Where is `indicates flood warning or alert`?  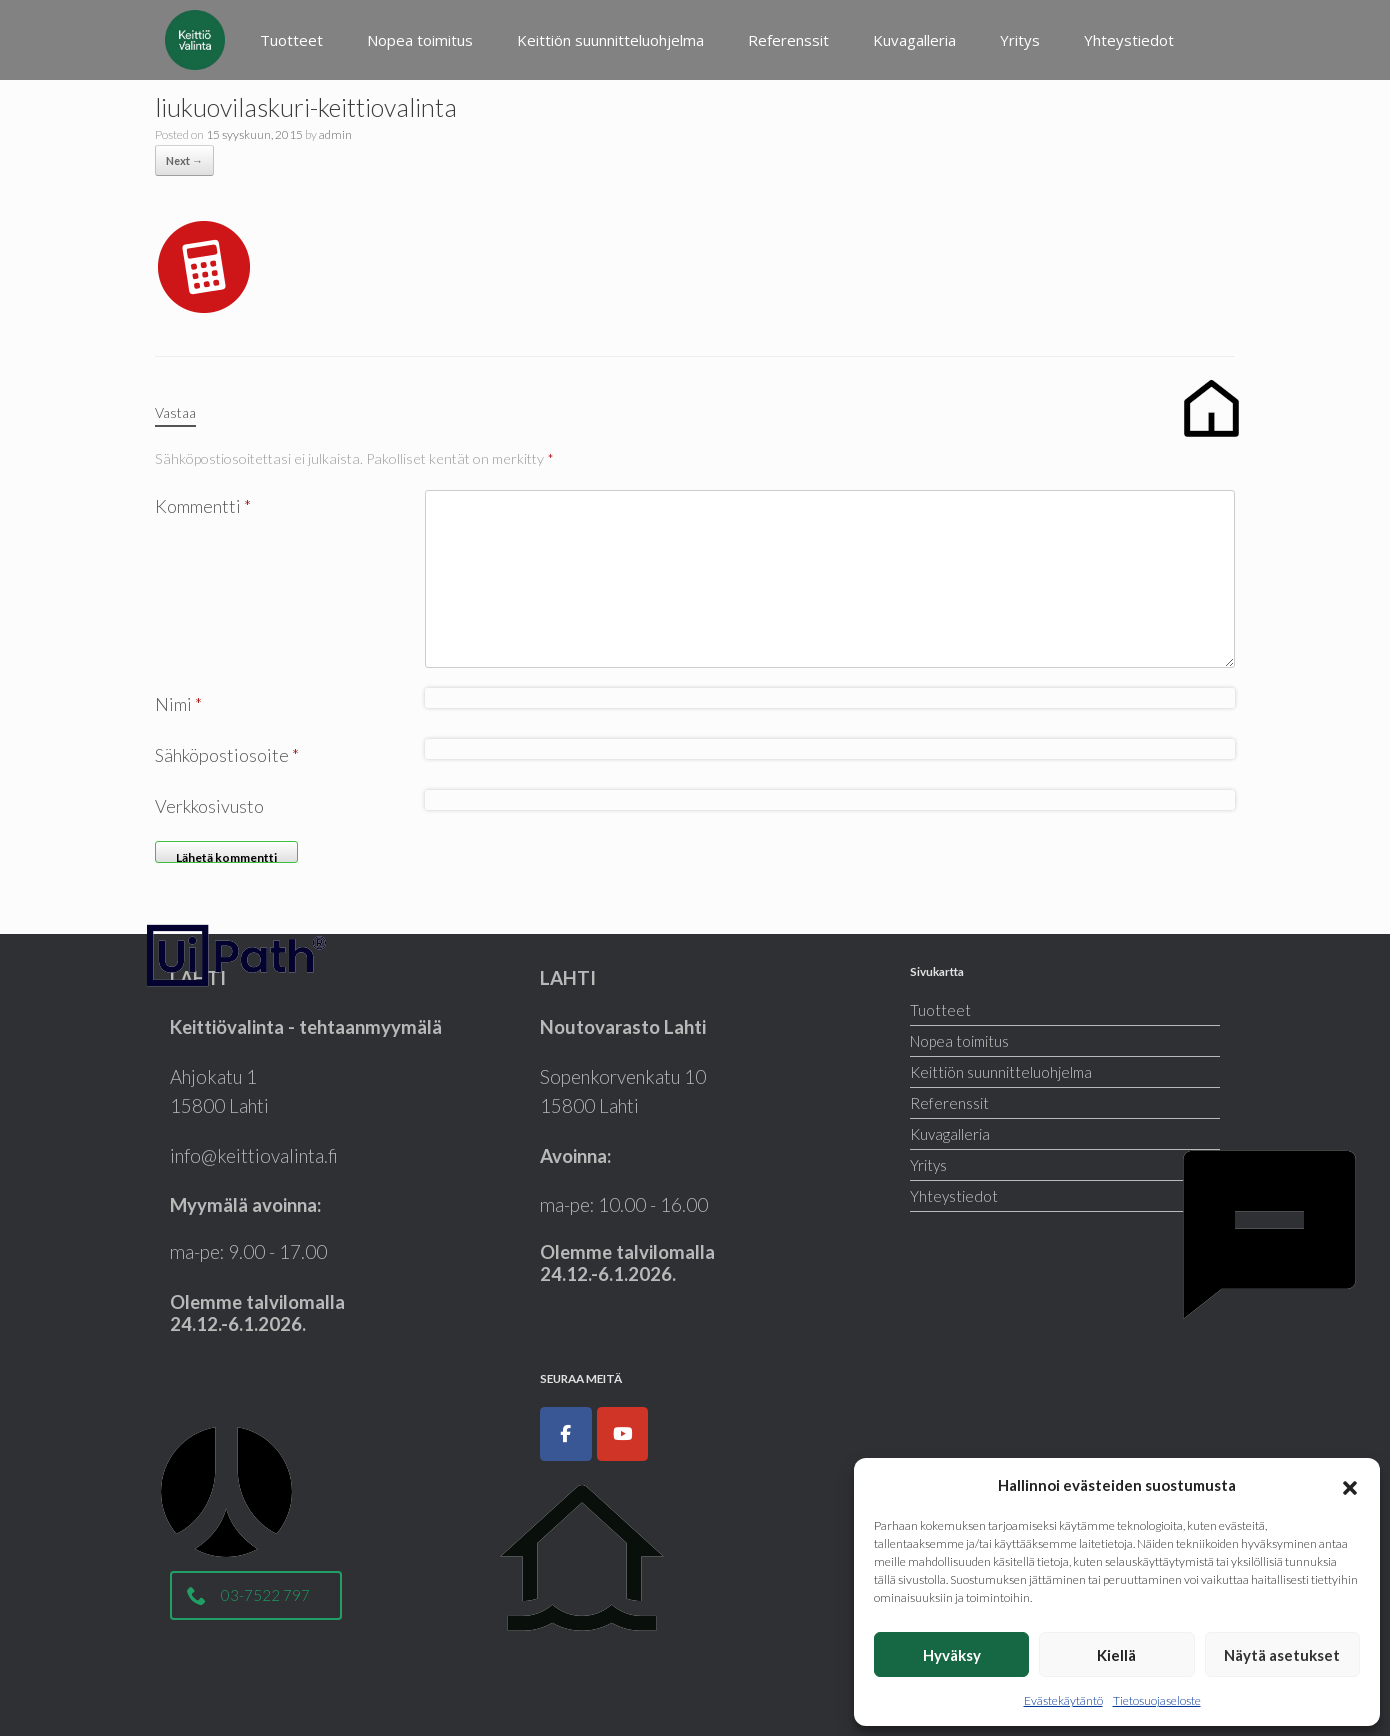
indicates flood warning or alert is located at coordinates (582, 1564).